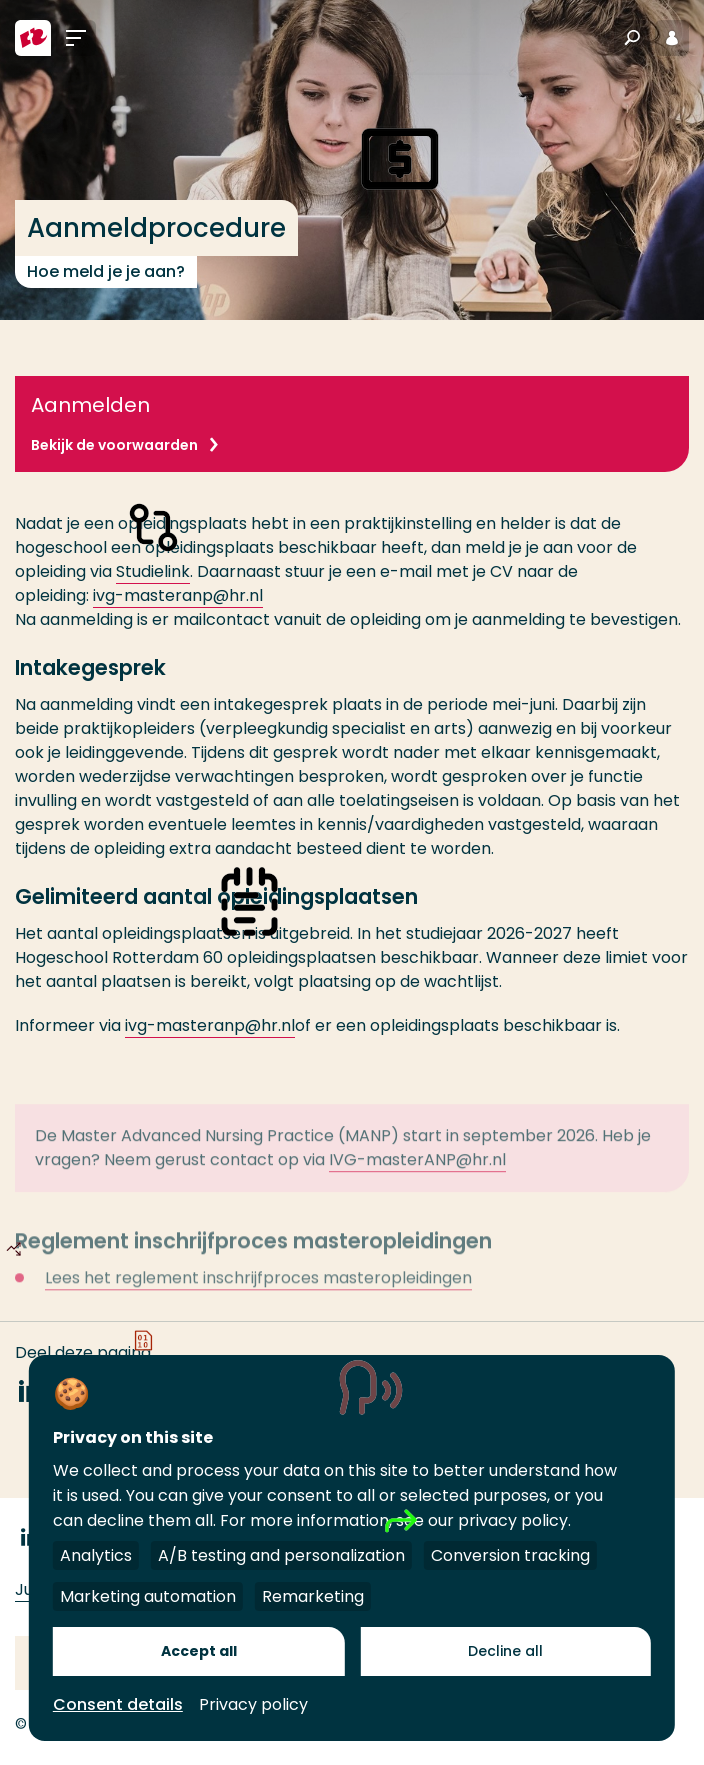 The image size is (704, 1765). I want to click on activate text-to-speech or voice output, so click(371, 1389).